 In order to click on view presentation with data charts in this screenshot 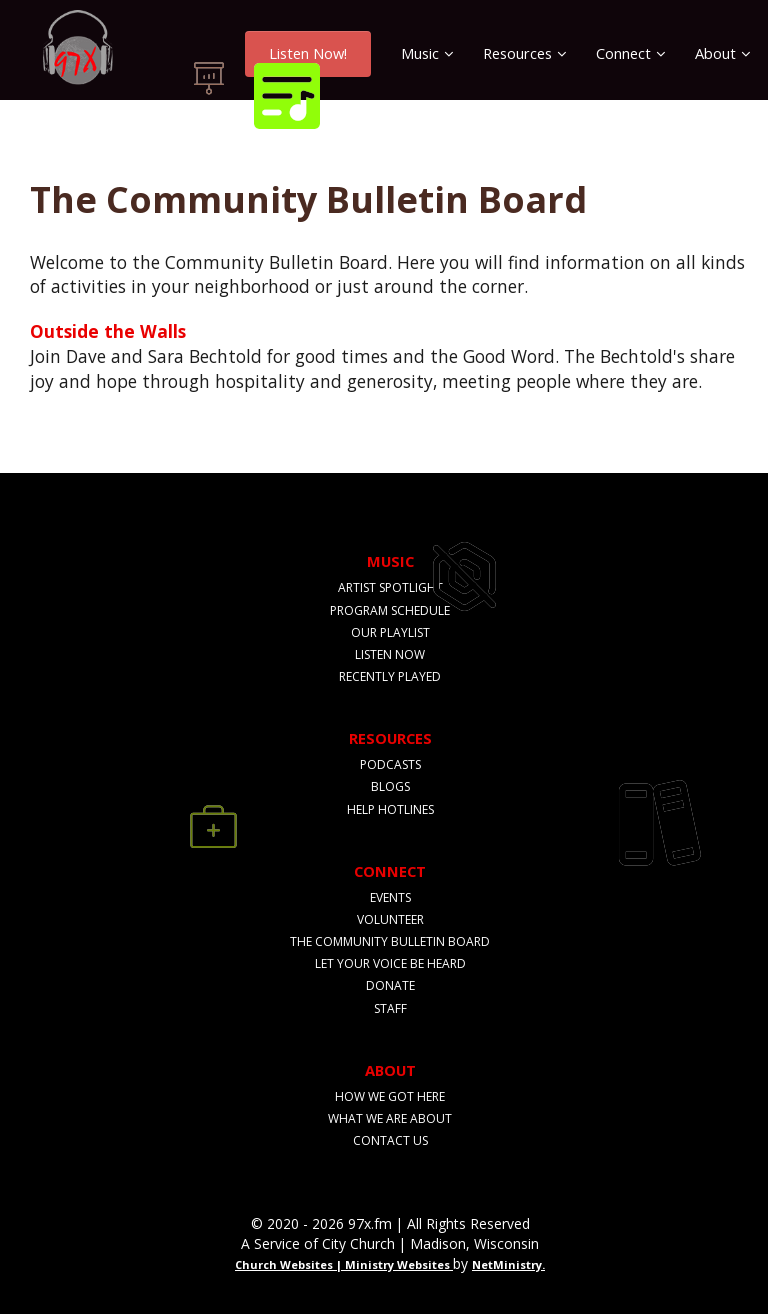, I will do `click(209, 76)`.